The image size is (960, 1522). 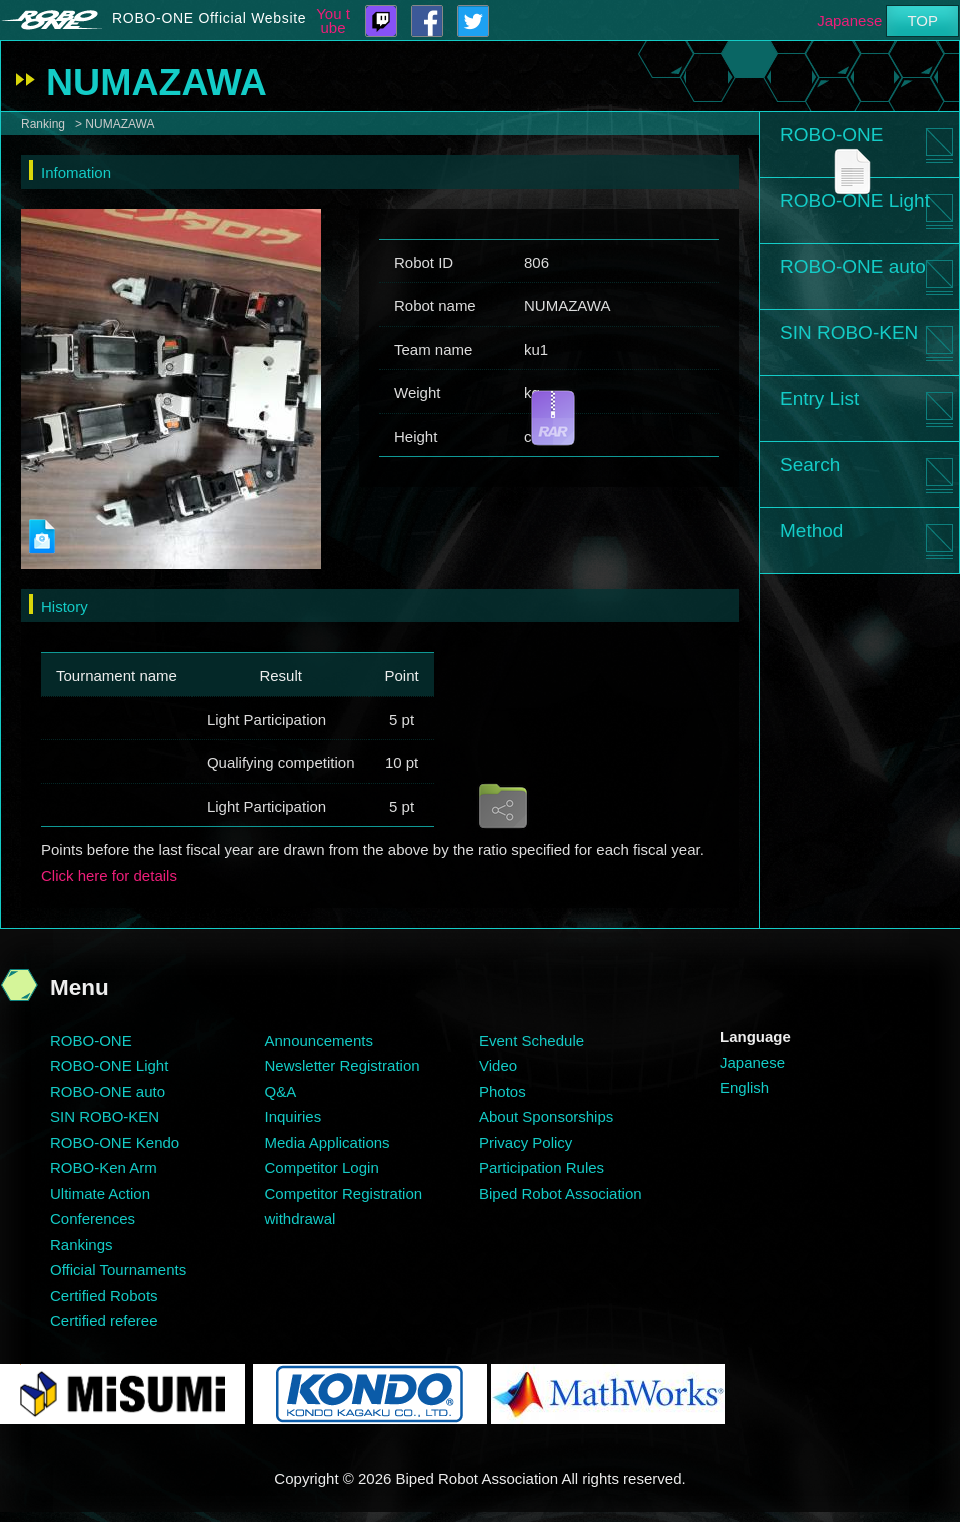 What do you see at coordinates (42, 537) in the screenshot?
I see `an email message file or .eml attachment` at bounding box center [42, 537].